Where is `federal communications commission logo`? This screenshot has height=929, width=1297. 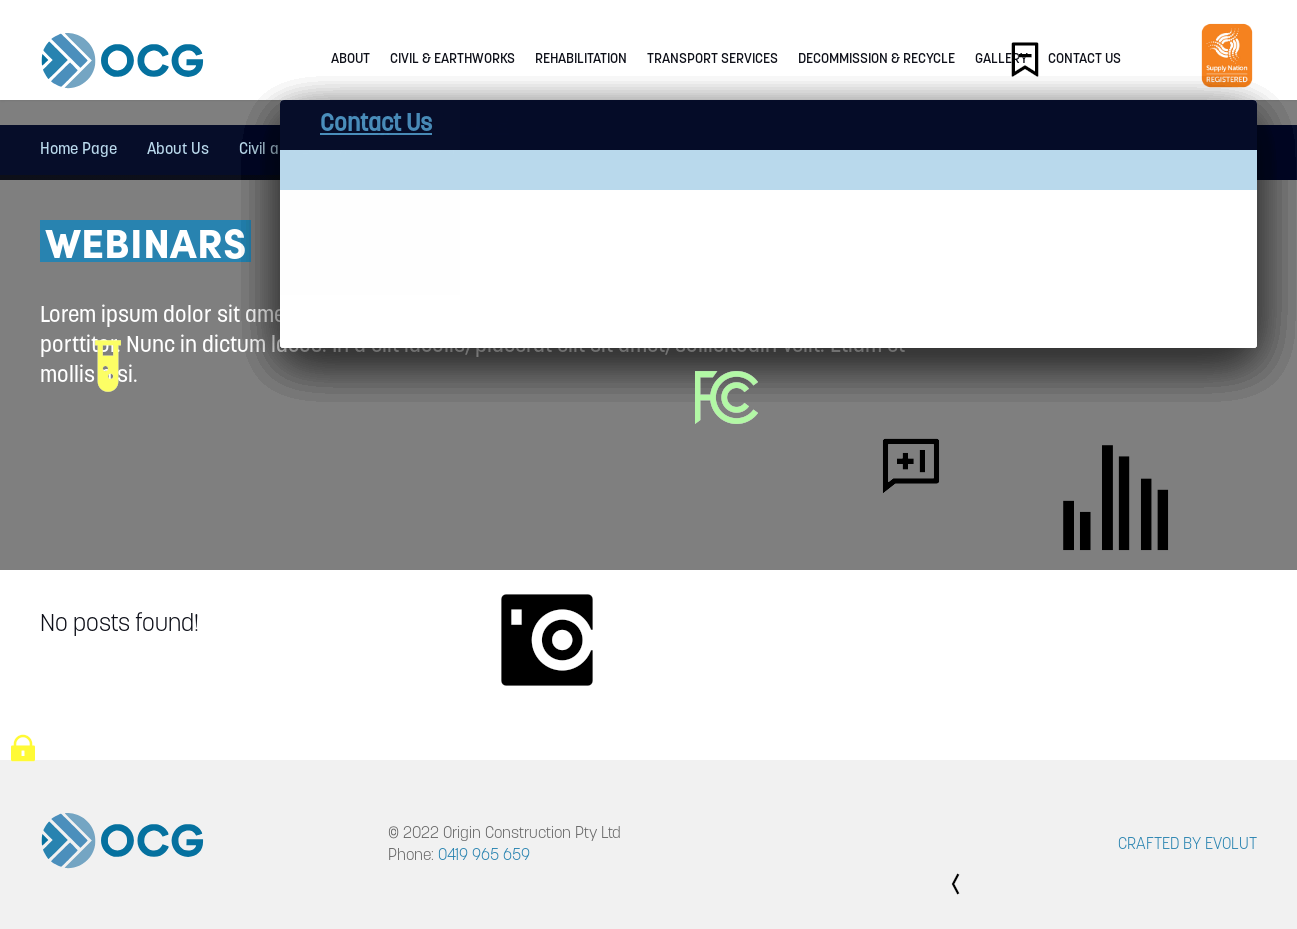 federal communications commission logo is located at coordinates (726, 397).